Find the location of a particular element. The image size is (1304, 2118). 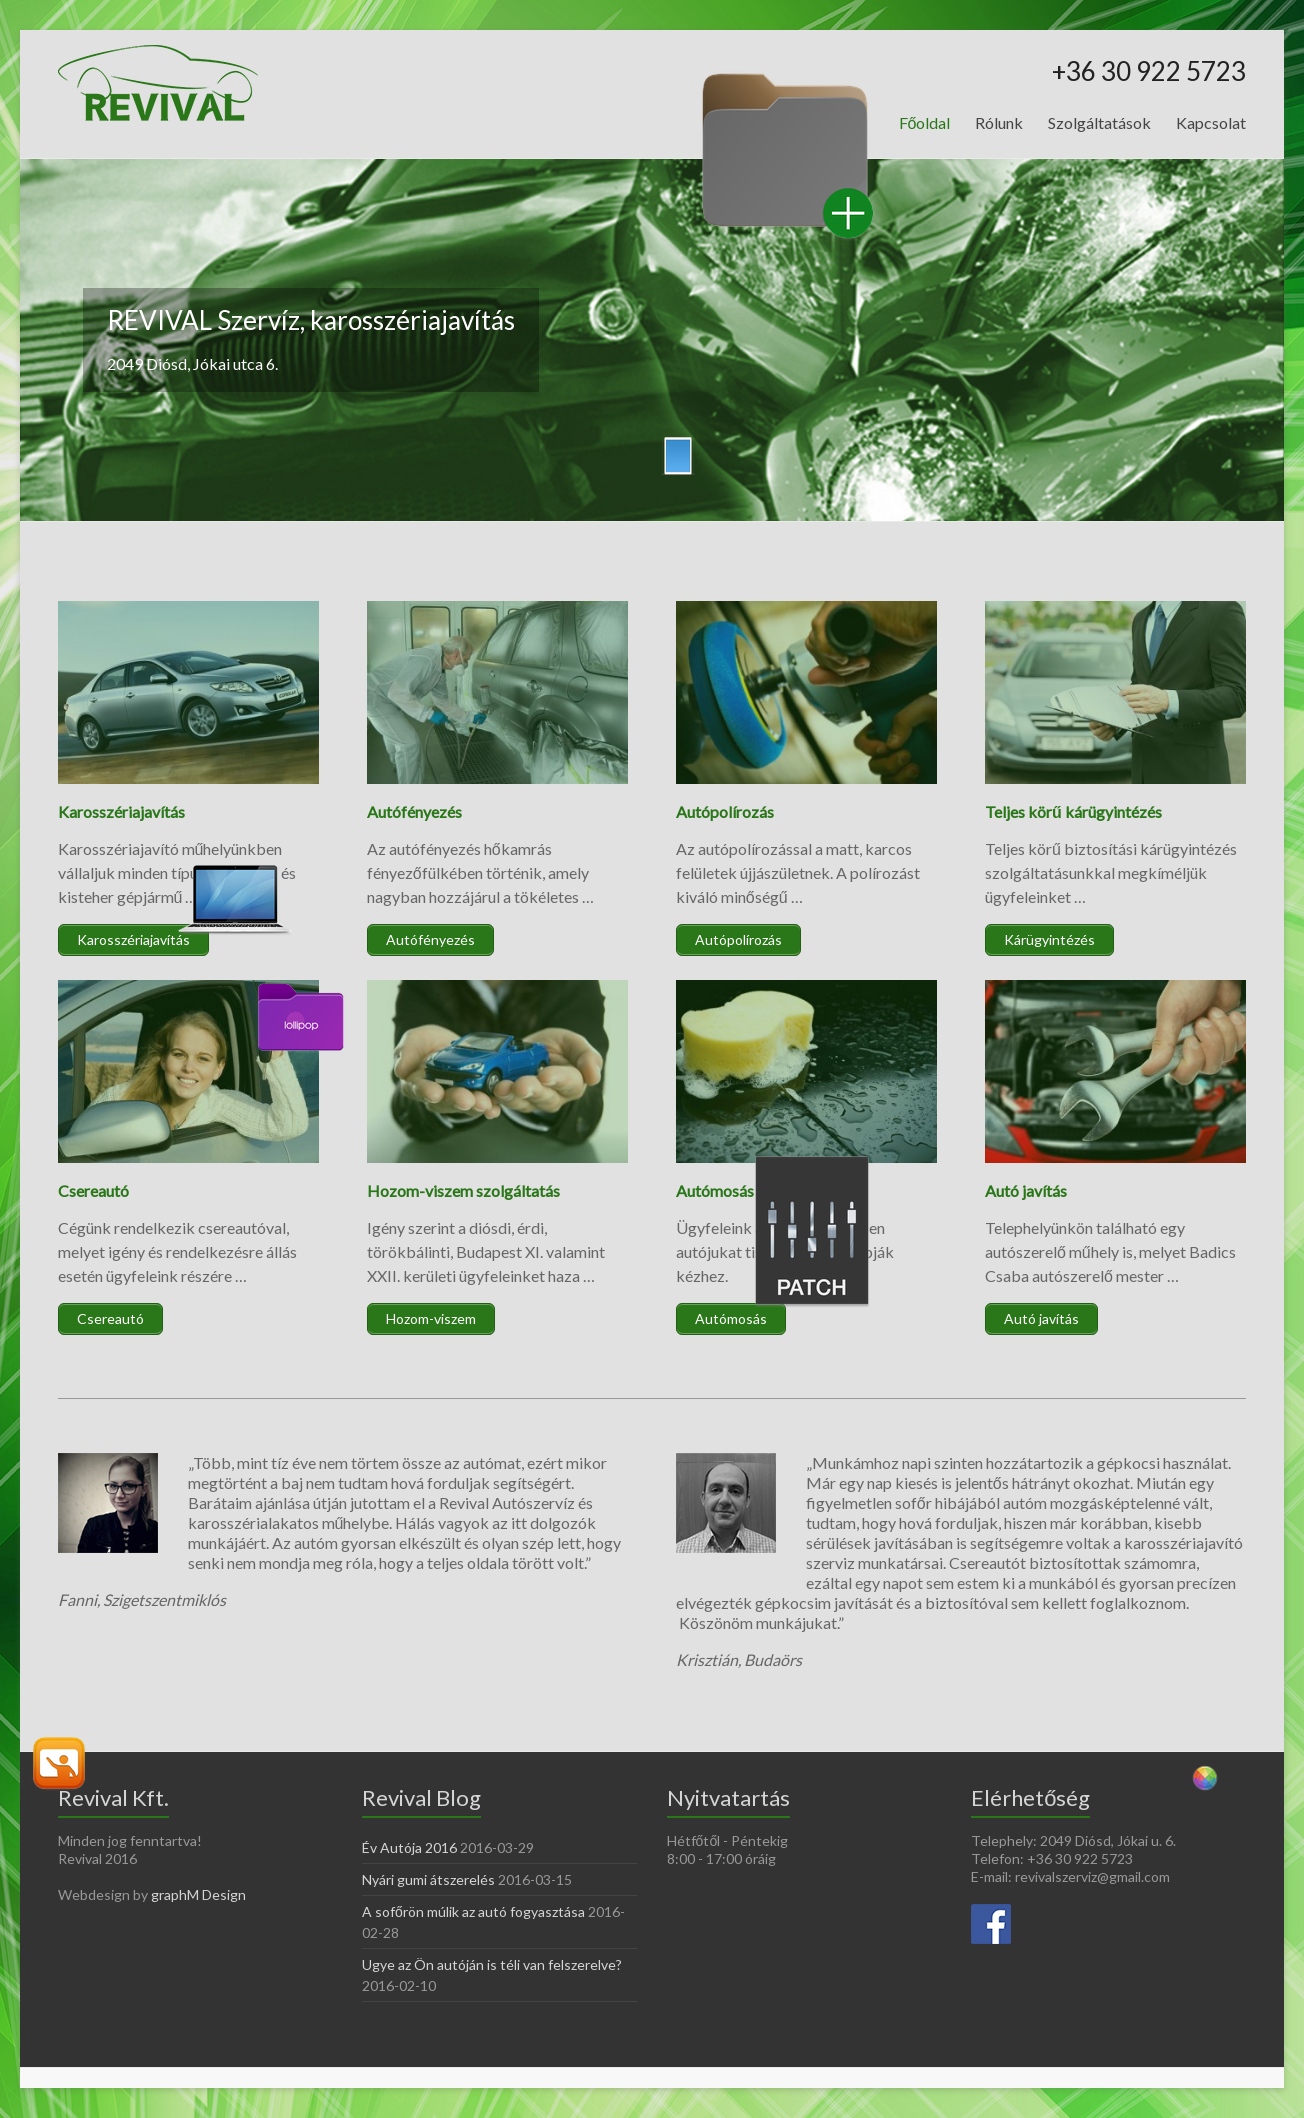

open patch settings in GarageBand is located at coordinates (812, 1234).